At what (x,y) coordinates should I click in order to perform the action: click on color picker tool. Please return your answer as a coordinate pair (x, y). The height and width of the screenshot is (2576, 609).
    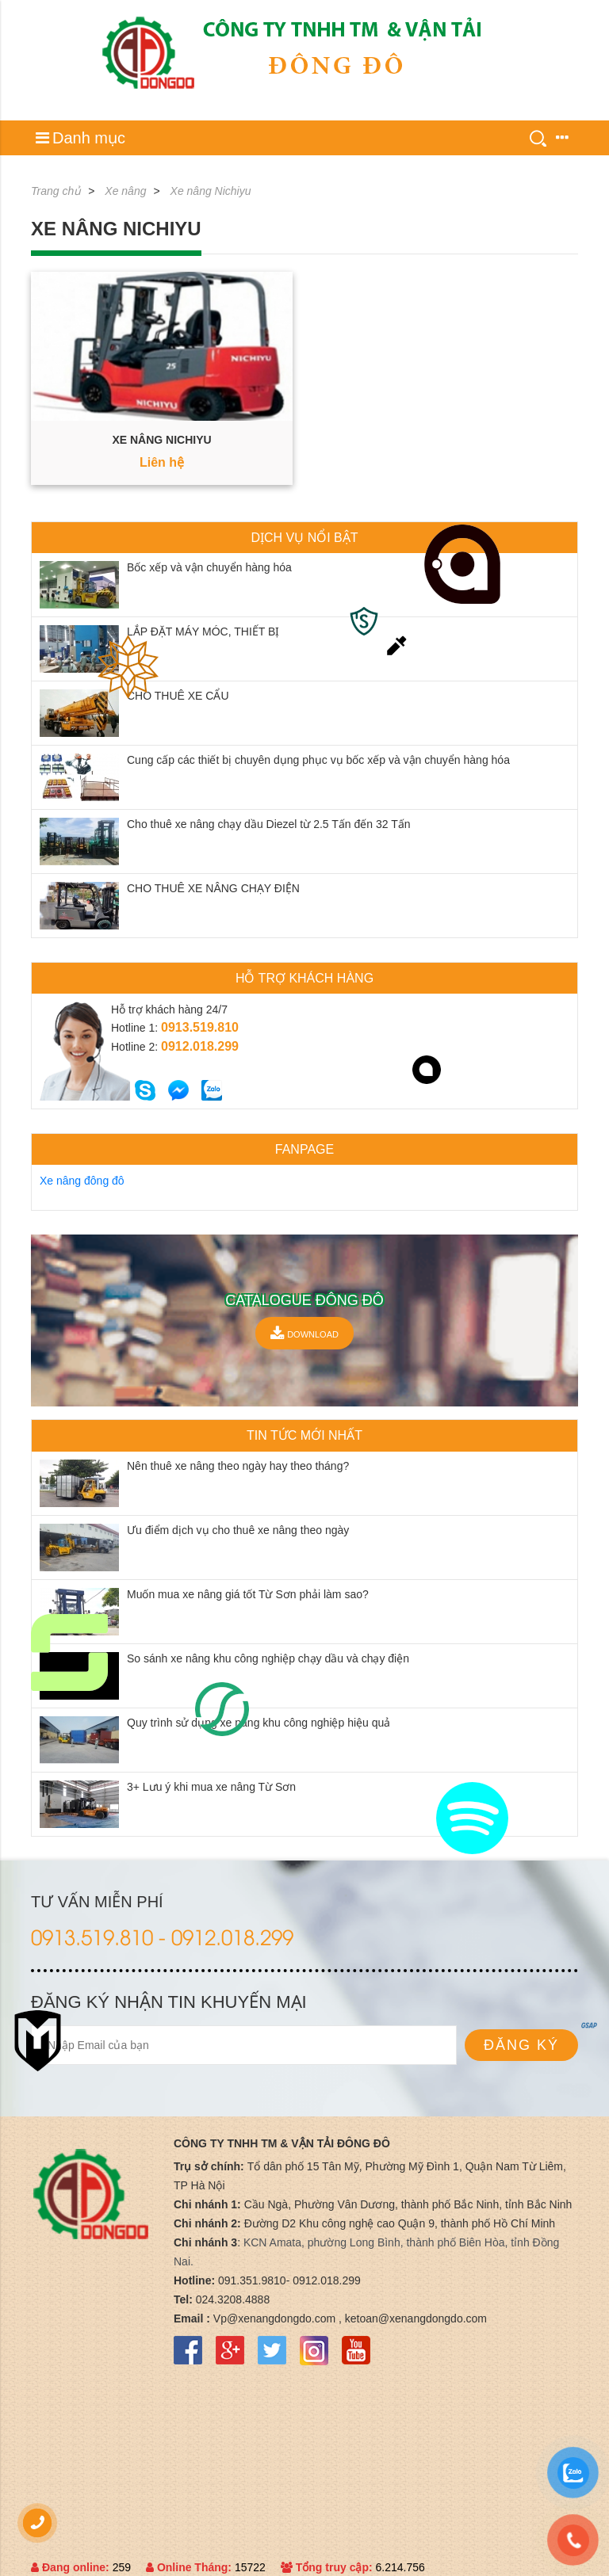
    Looking at the image, I should click on (396, 645).